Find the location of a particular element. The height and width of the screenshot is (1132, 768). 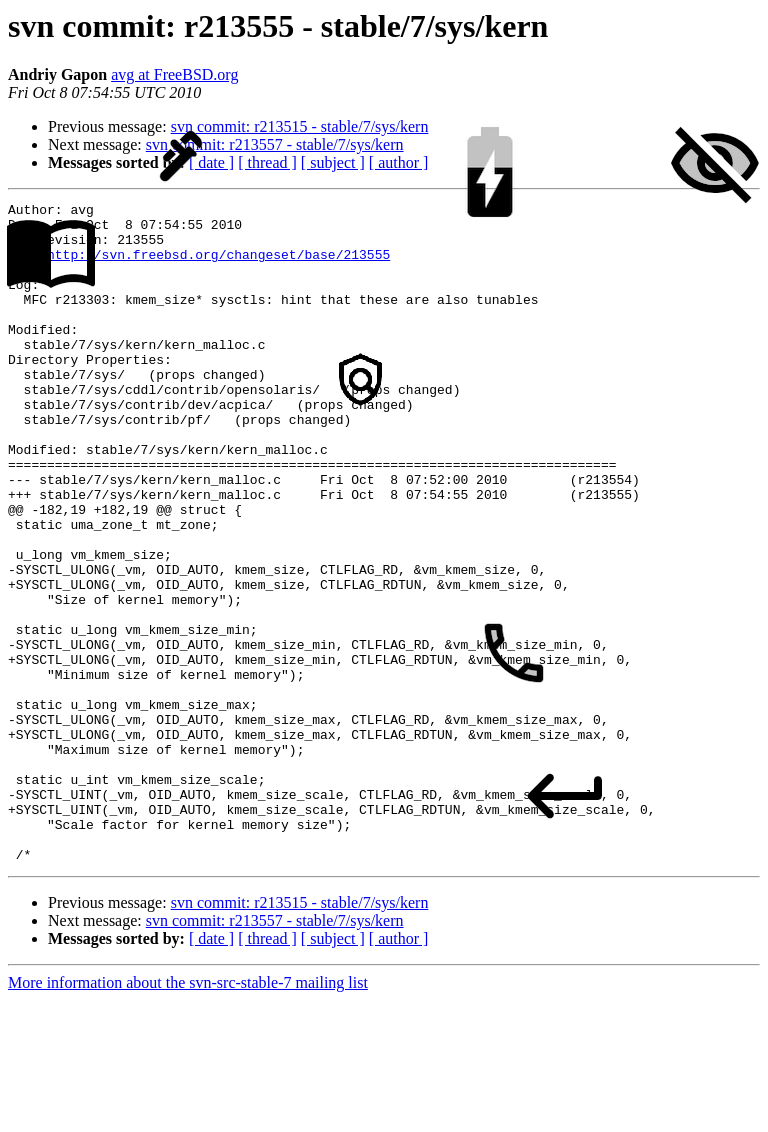

view privacy policy or terms is located at coordinates (360, 379).